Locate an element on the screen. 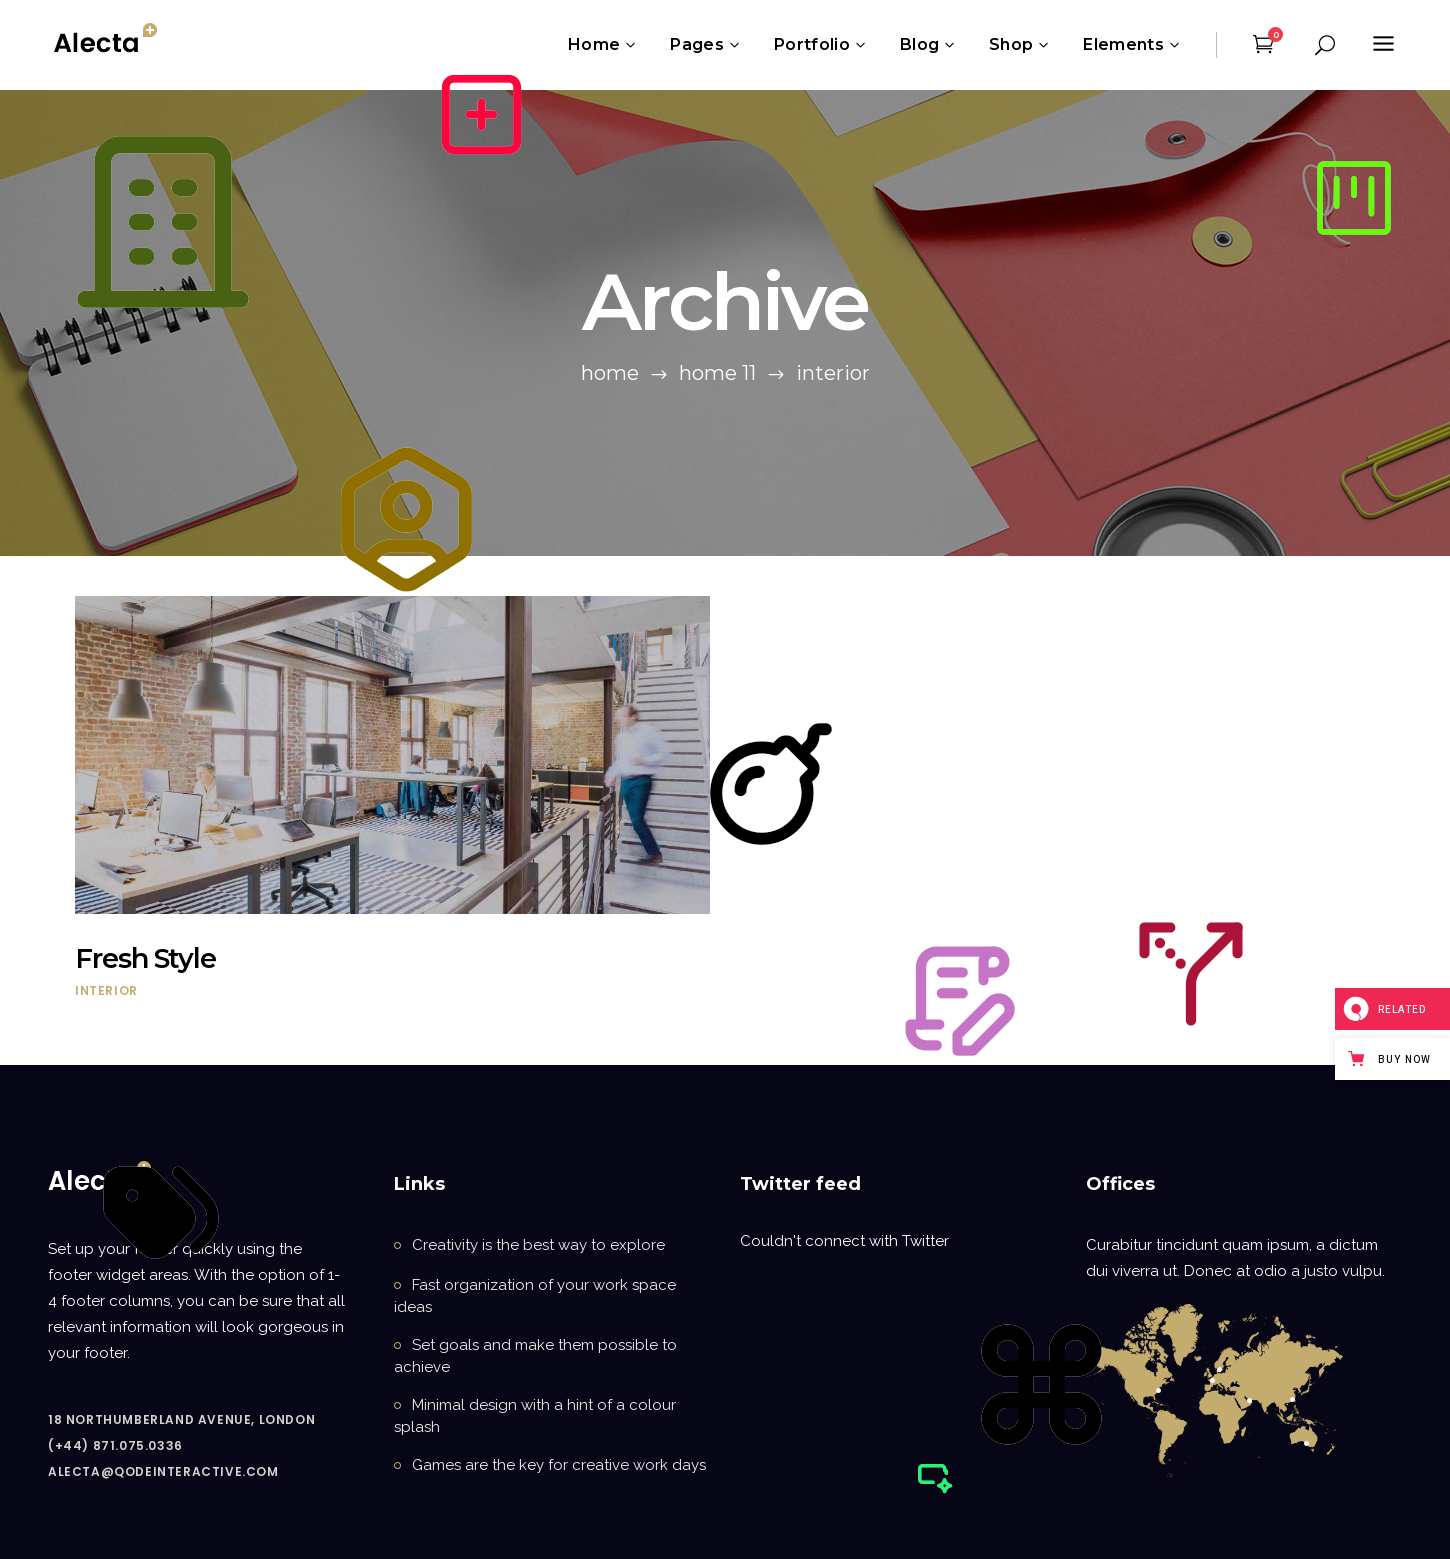 This screenshot has width=1450, height=1559. access keyboard shortcuts is located at coordinates (1041, 1384).